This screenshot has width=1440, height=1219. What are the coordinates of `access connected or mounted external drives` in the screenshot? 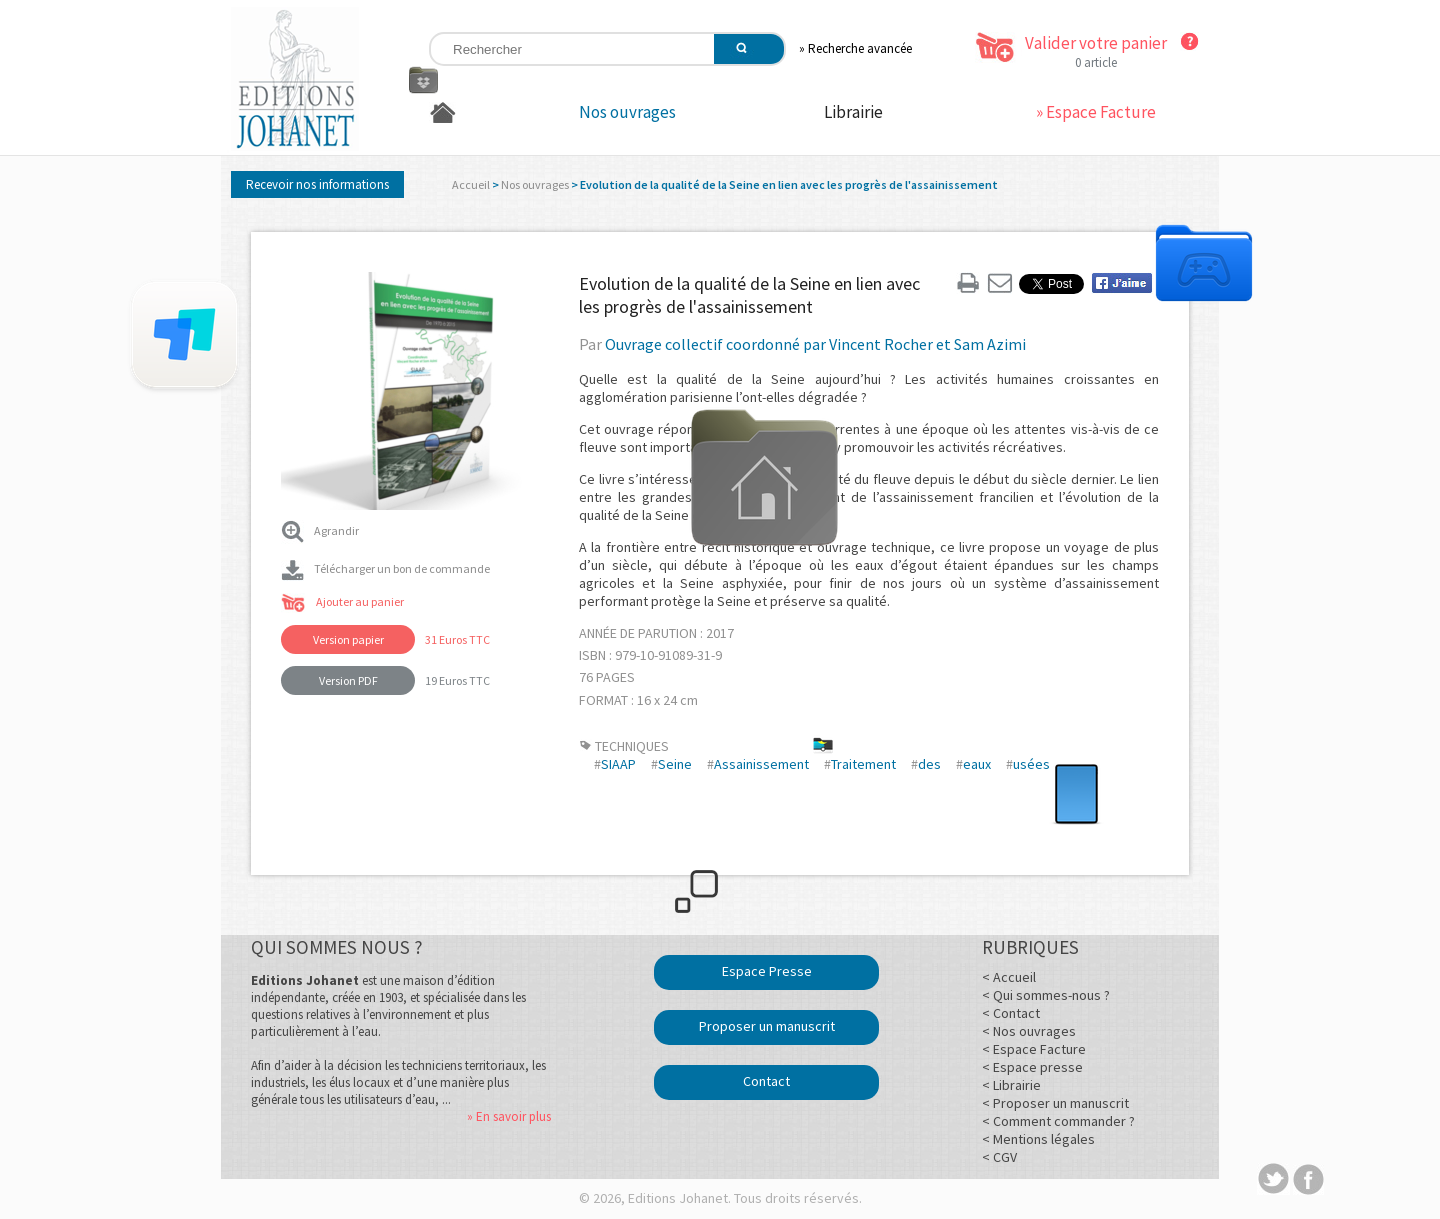 It's located at (696, 891).